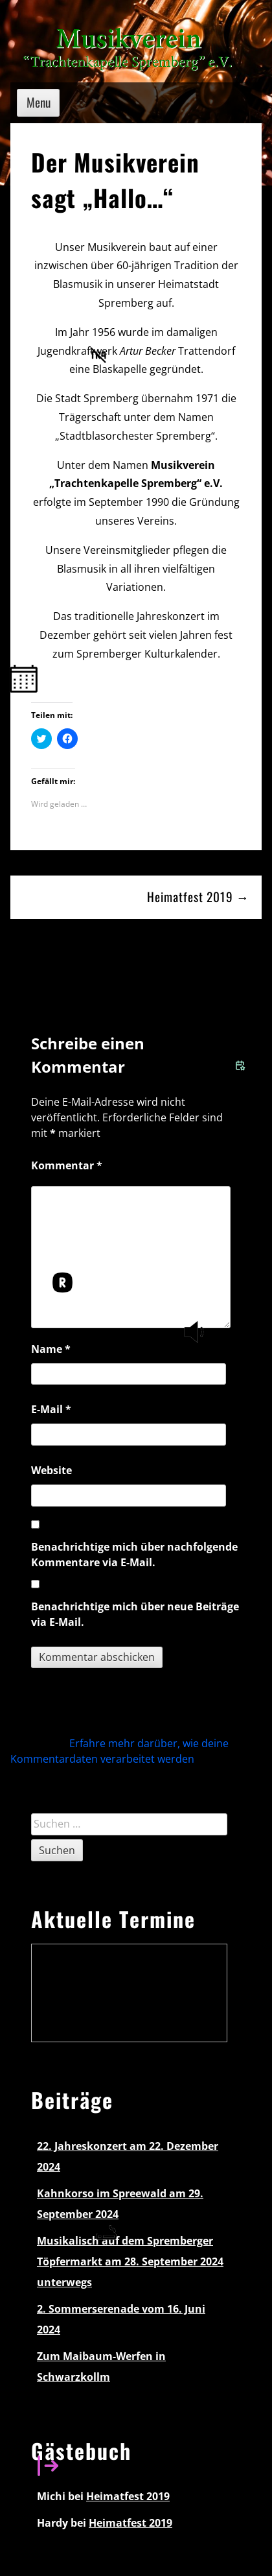 The width and height of the screenshot is (272, 2576). What do you see at coordinates (23, 678) in the screenshot?
I see `view or open the calendar` at bounding box center [23, 678].